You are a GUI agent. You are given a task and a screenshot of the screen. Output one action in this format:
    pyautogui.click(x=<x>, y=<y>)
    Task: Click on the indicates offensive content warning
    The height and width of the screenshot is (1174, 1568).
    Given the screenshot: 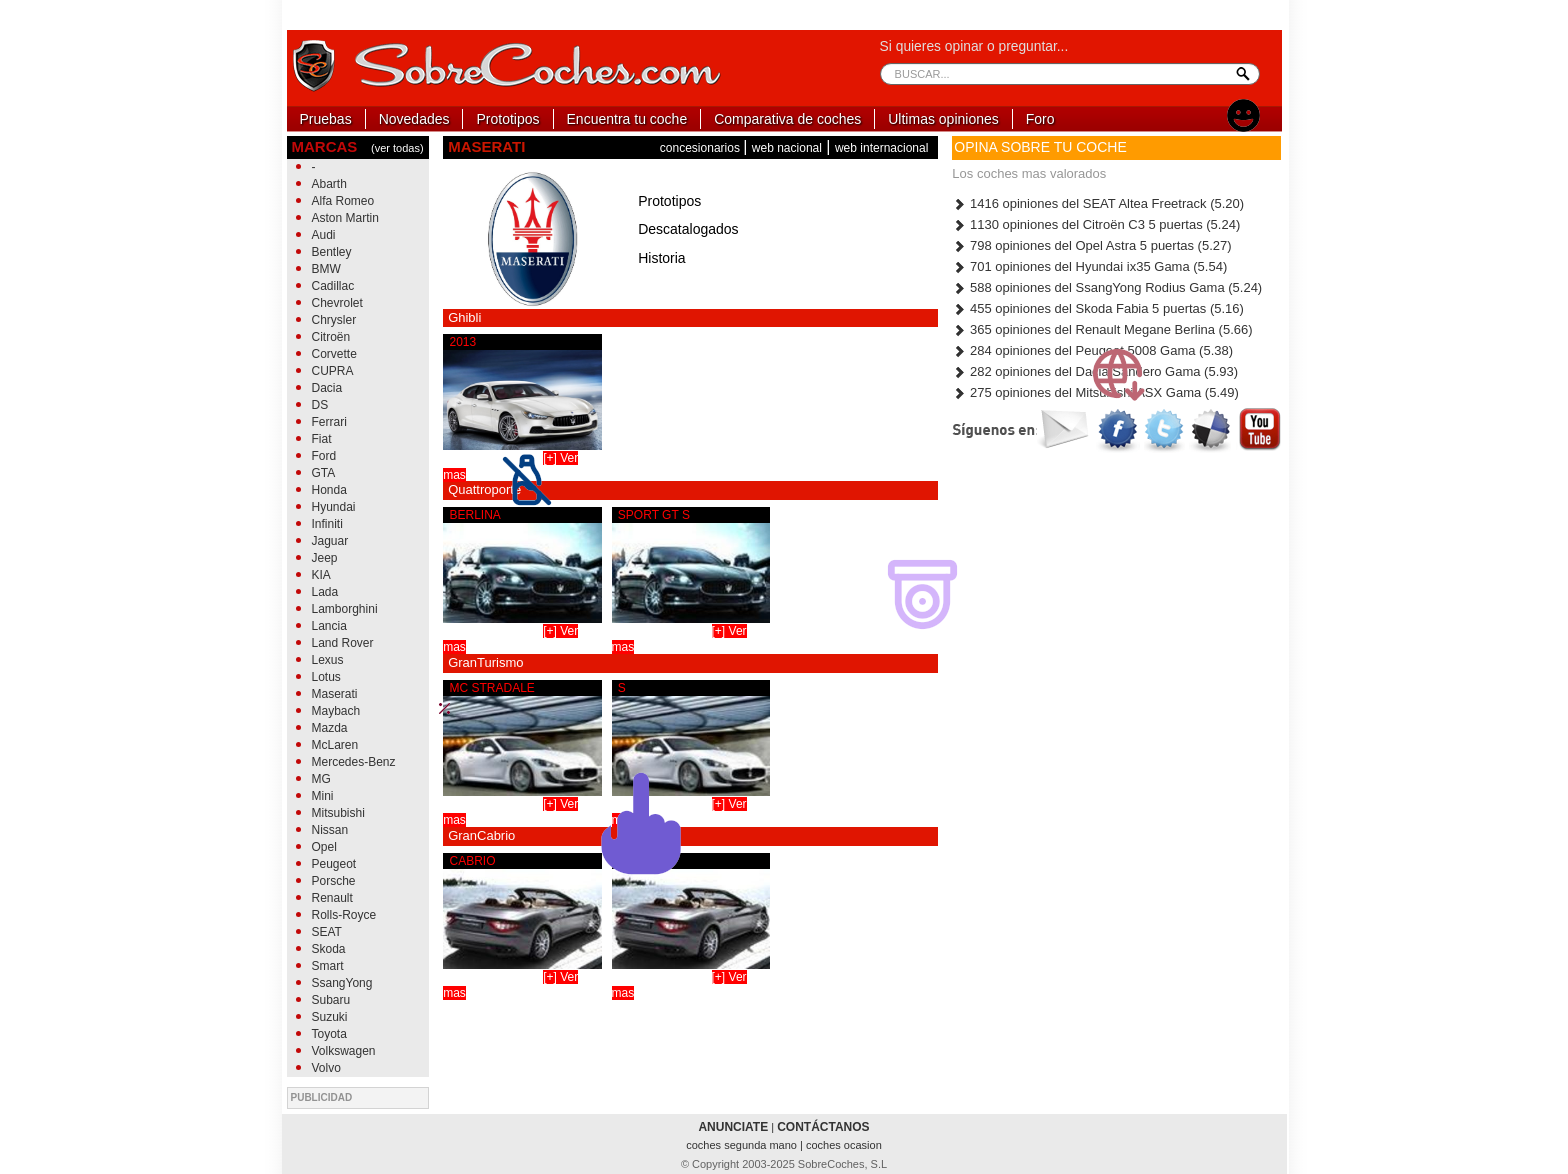 What is the action you would take?
    pyautogui.click(x=639, y=823)
    